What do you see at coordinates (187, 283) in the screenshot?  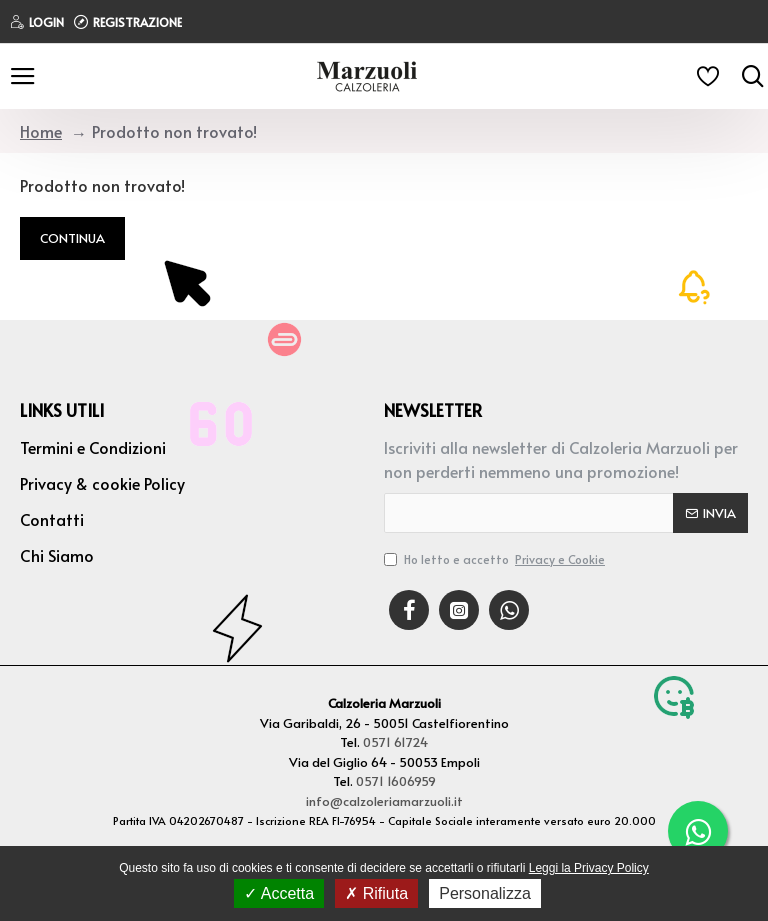 I see `cursor indicating selection mode` at bounding box center [187, 283].